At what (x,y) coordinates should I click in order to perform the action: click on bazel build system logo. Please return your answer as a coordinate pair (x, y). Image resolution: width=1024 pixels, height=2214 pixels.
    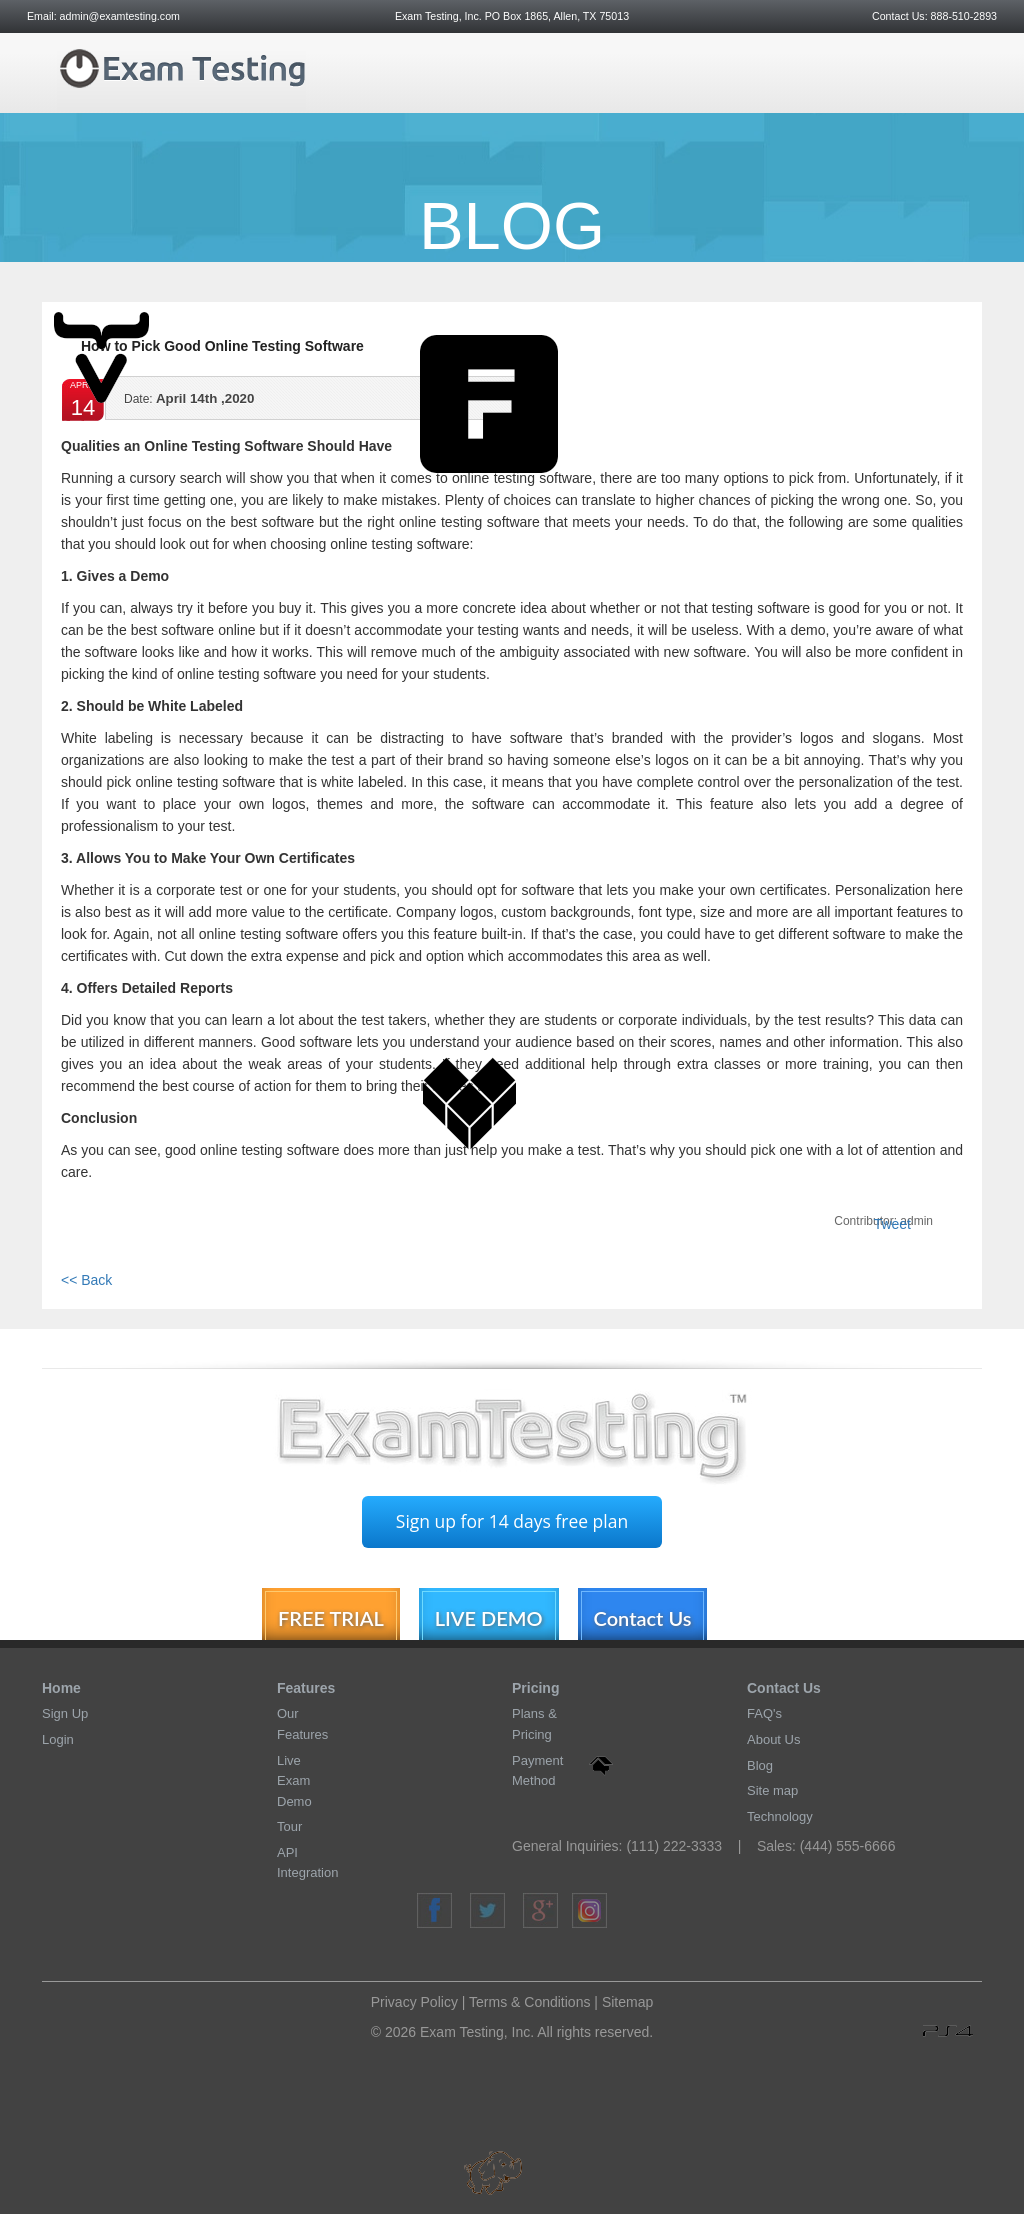
    Looking at the image, I should click on (469, 1103).